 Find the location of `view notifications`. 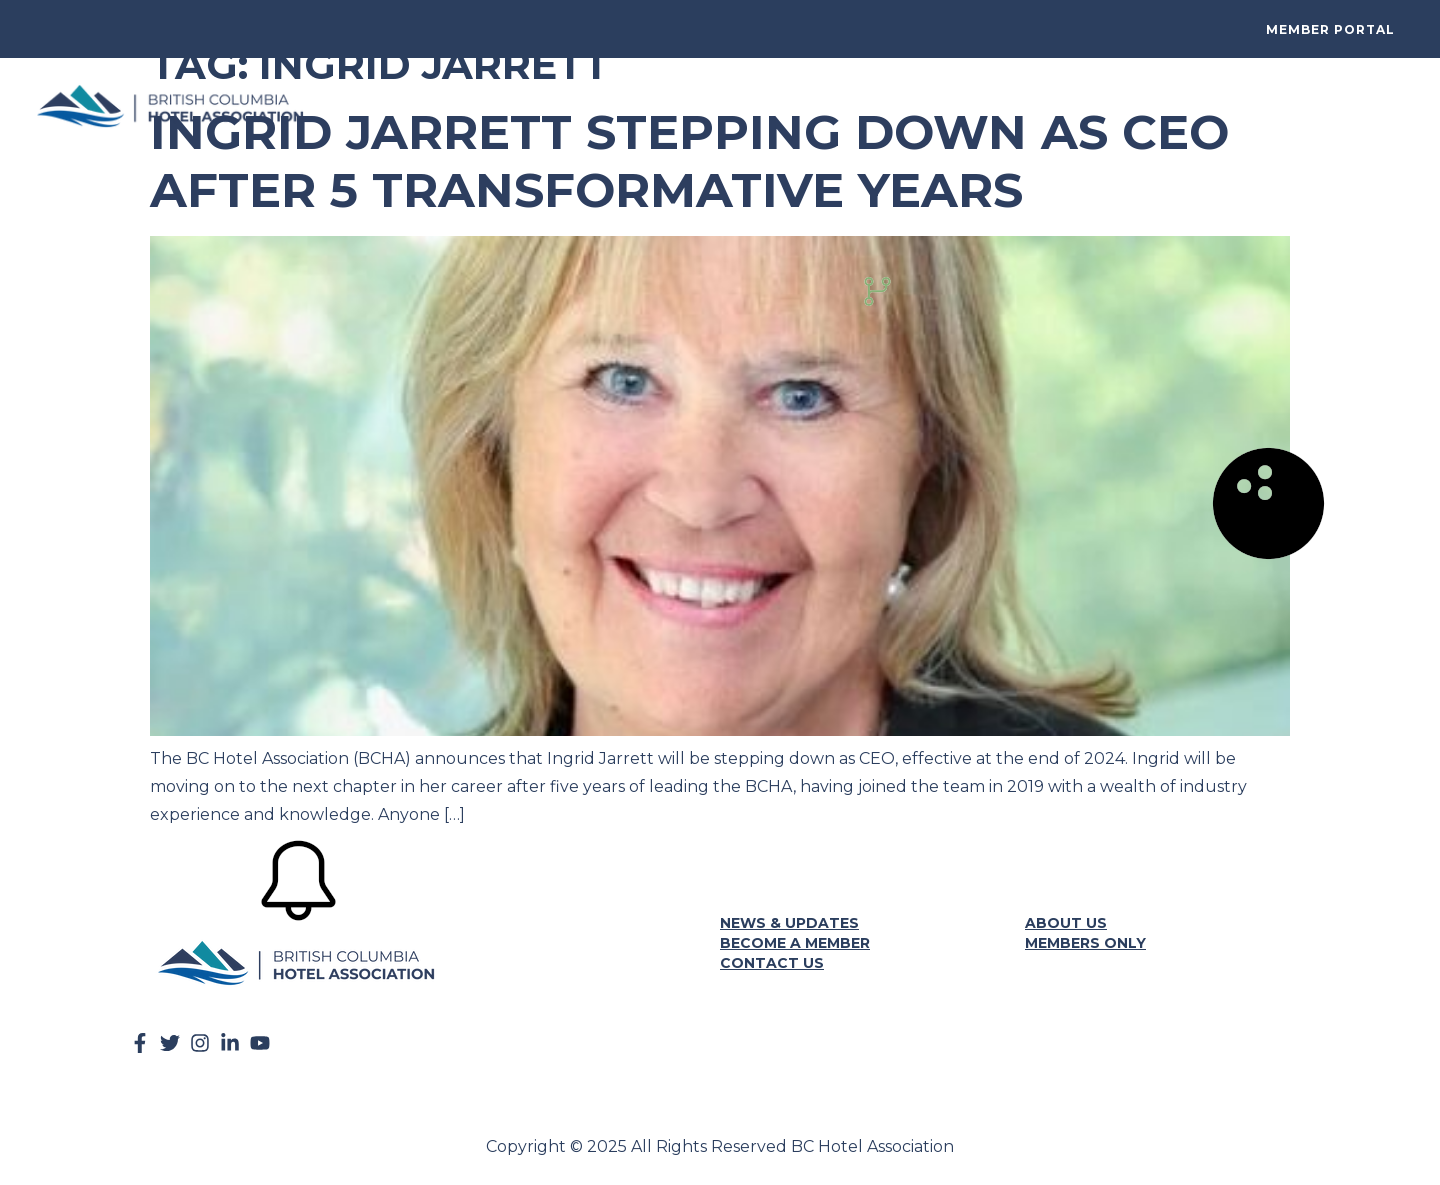

view notifications is located at coordinates (298, 881).